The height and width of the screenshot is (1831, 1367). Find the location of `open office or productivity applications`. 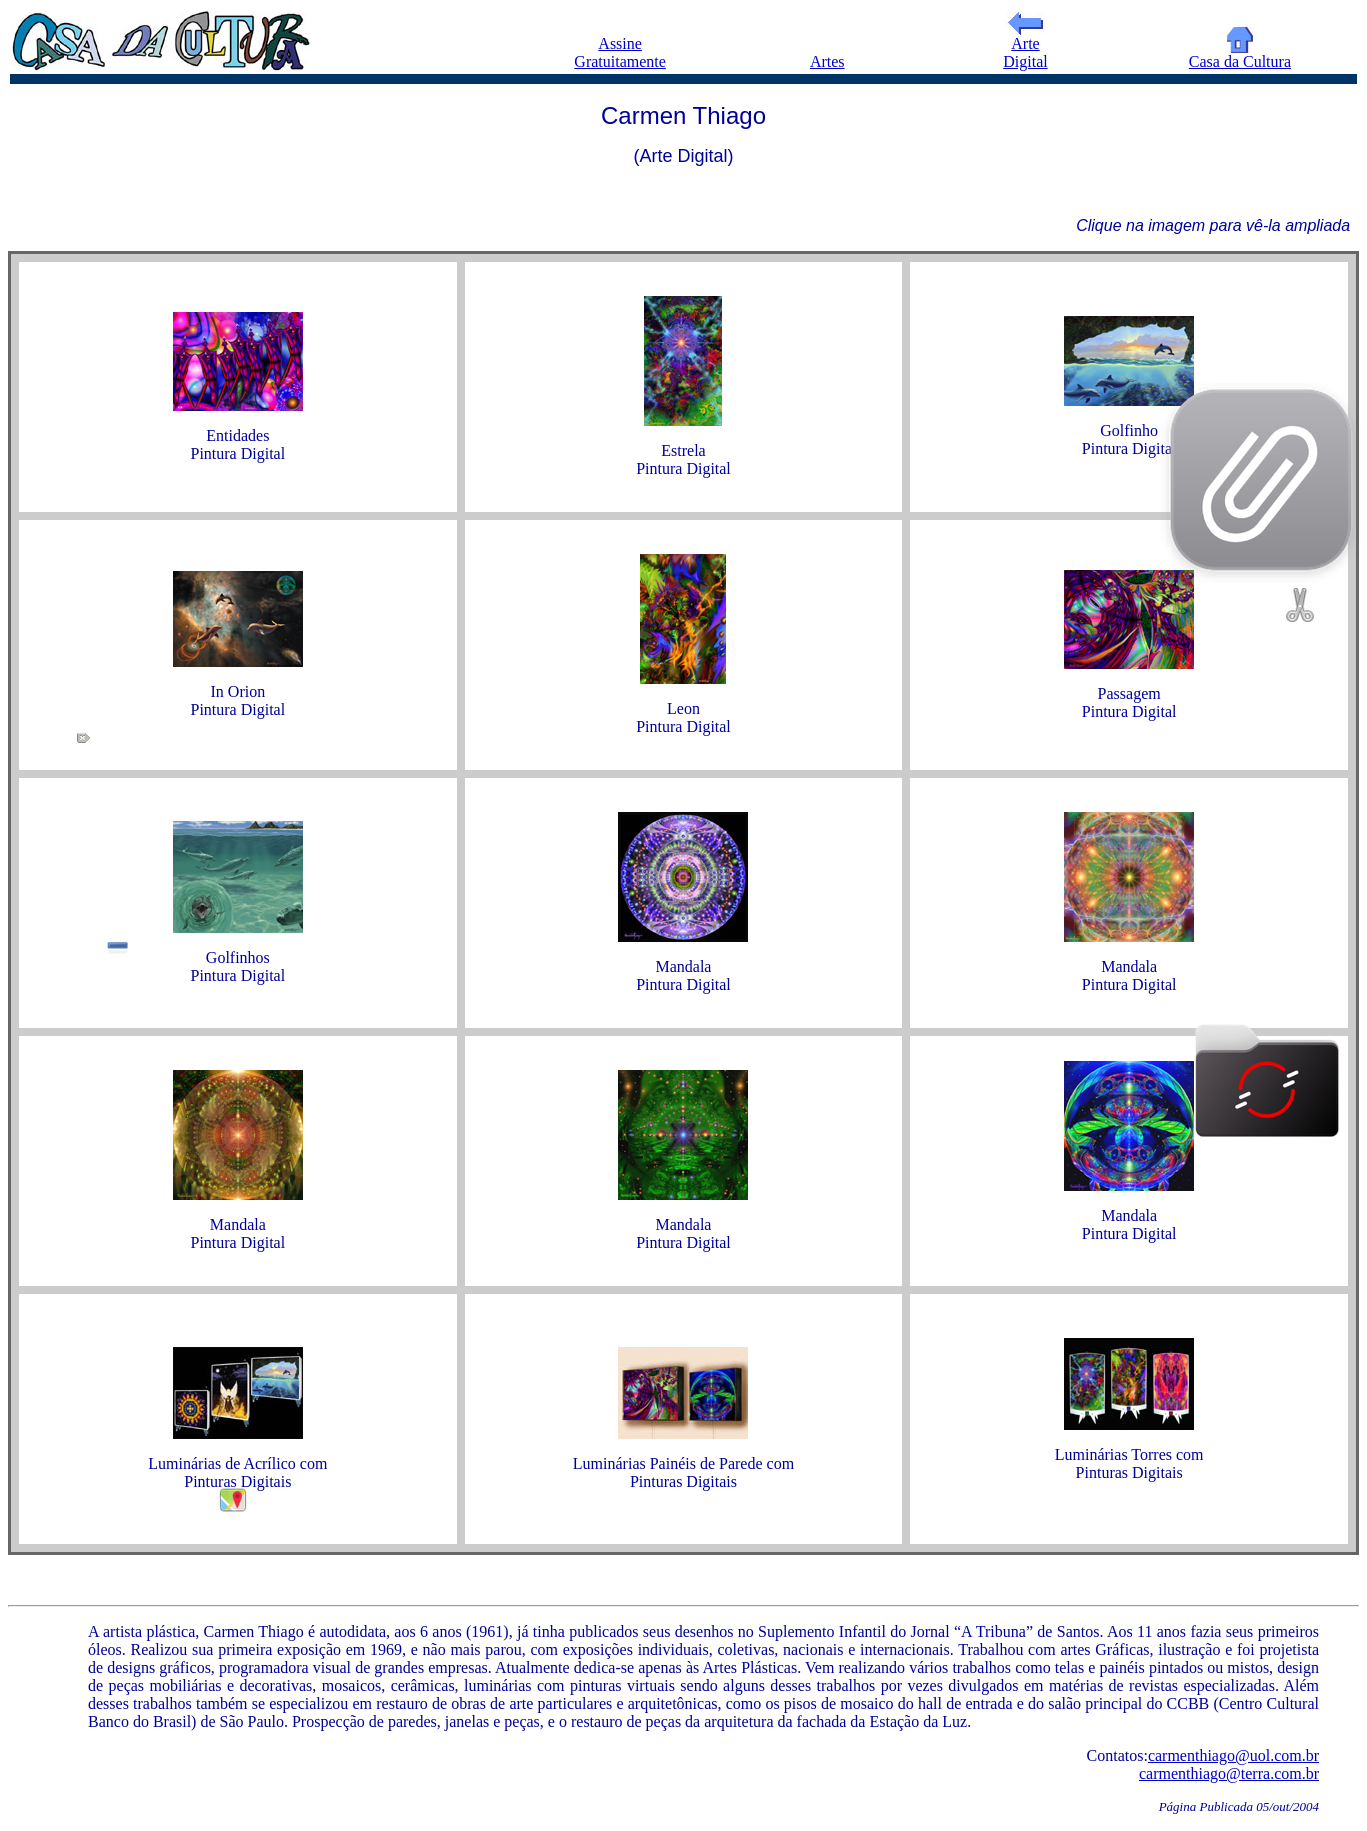

open office or productivity applications is located at coordinates (1261, 483).